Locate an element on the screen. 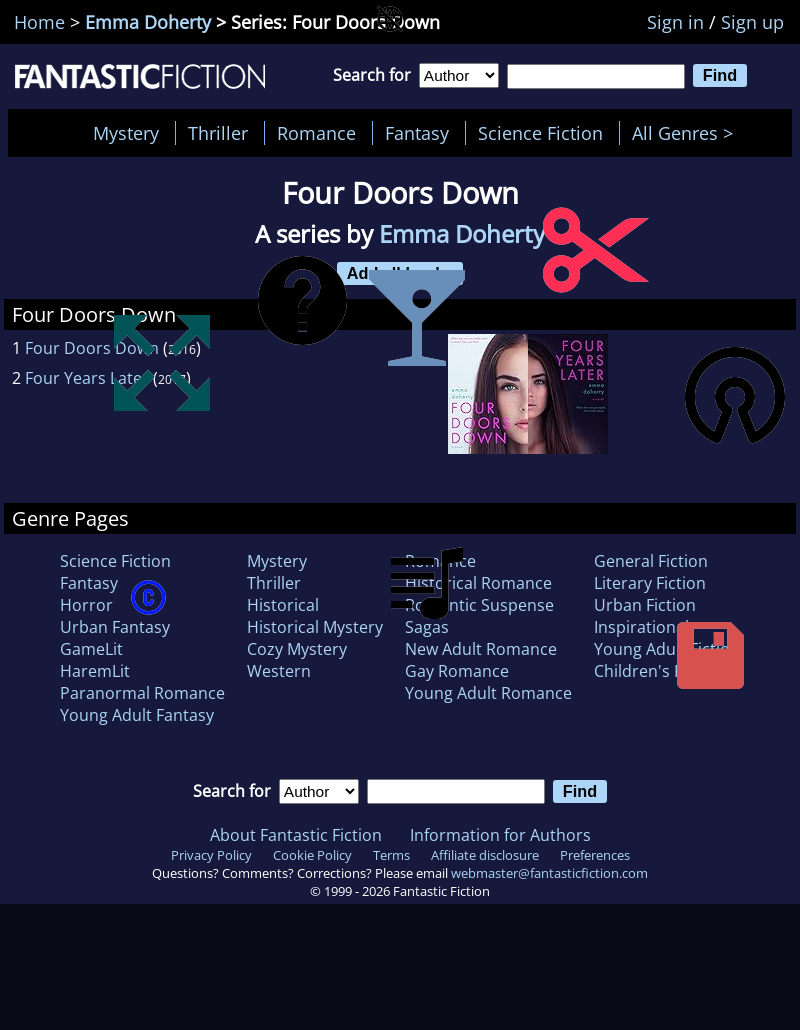 The height and width of the screenshot is (1030, 800). cut selected content to clipboard is located at coordinates (596, 250).